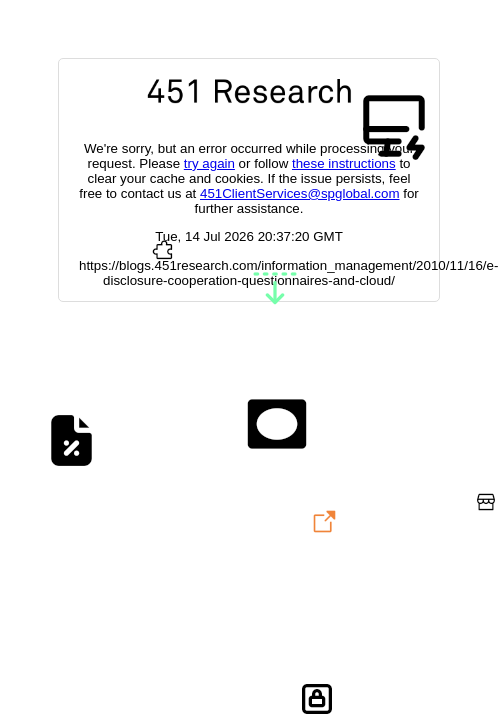 This screenshot has height=720, width=498. I want to click on open link in new window, so click(324, 521).